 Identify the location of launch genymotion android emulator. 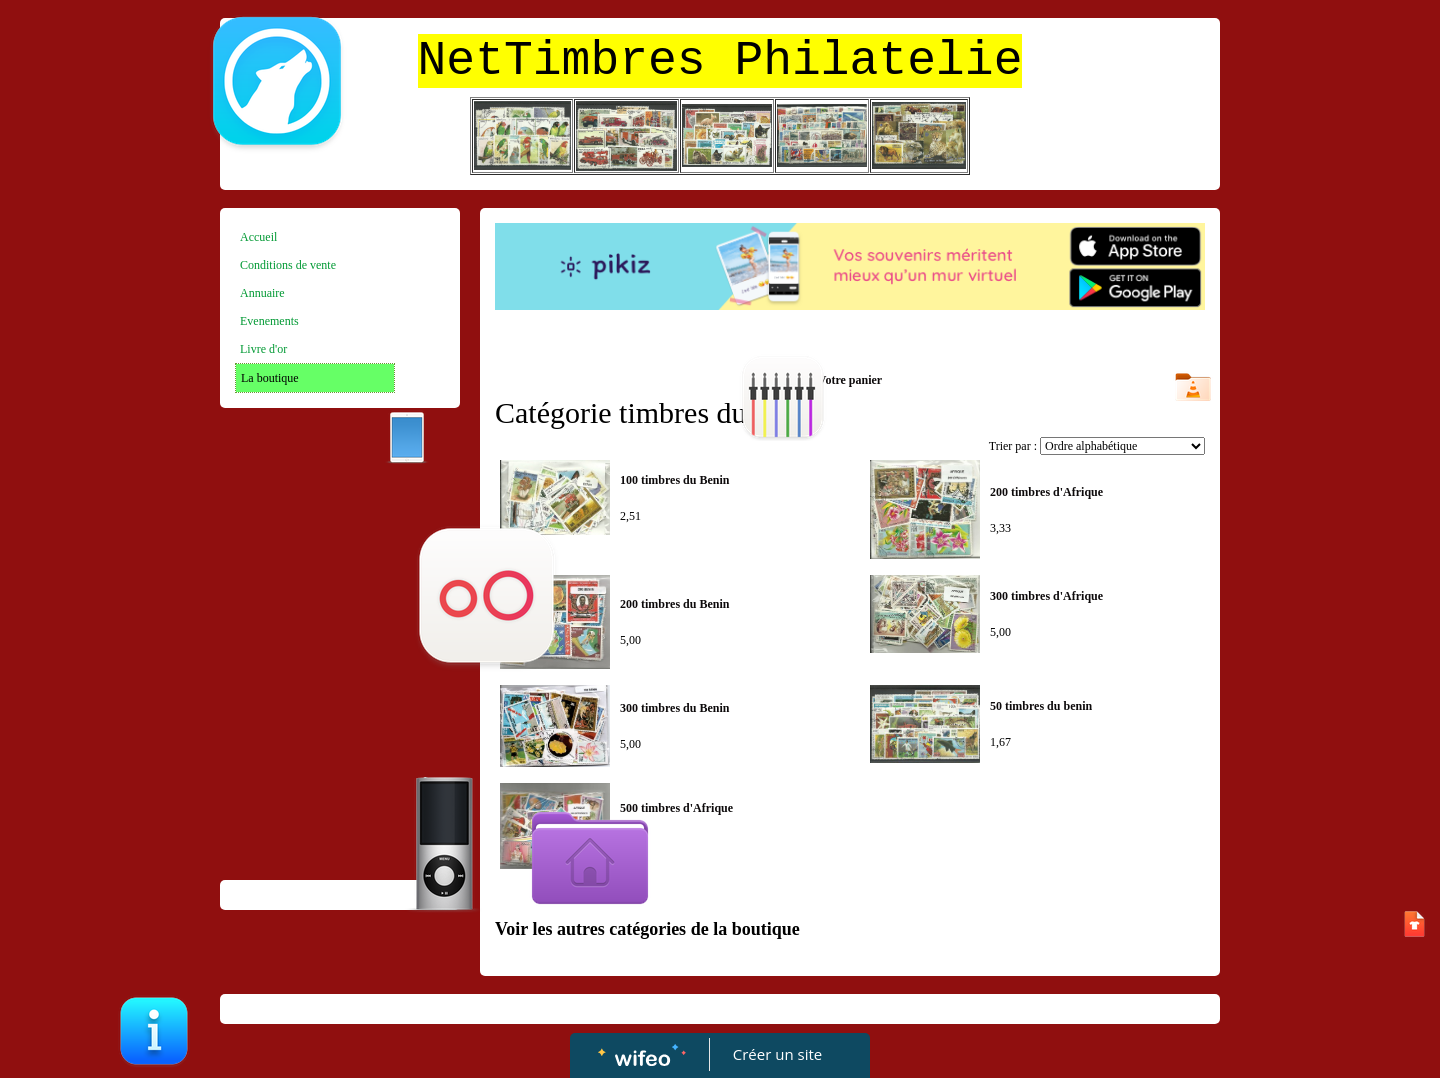
(486, 595).